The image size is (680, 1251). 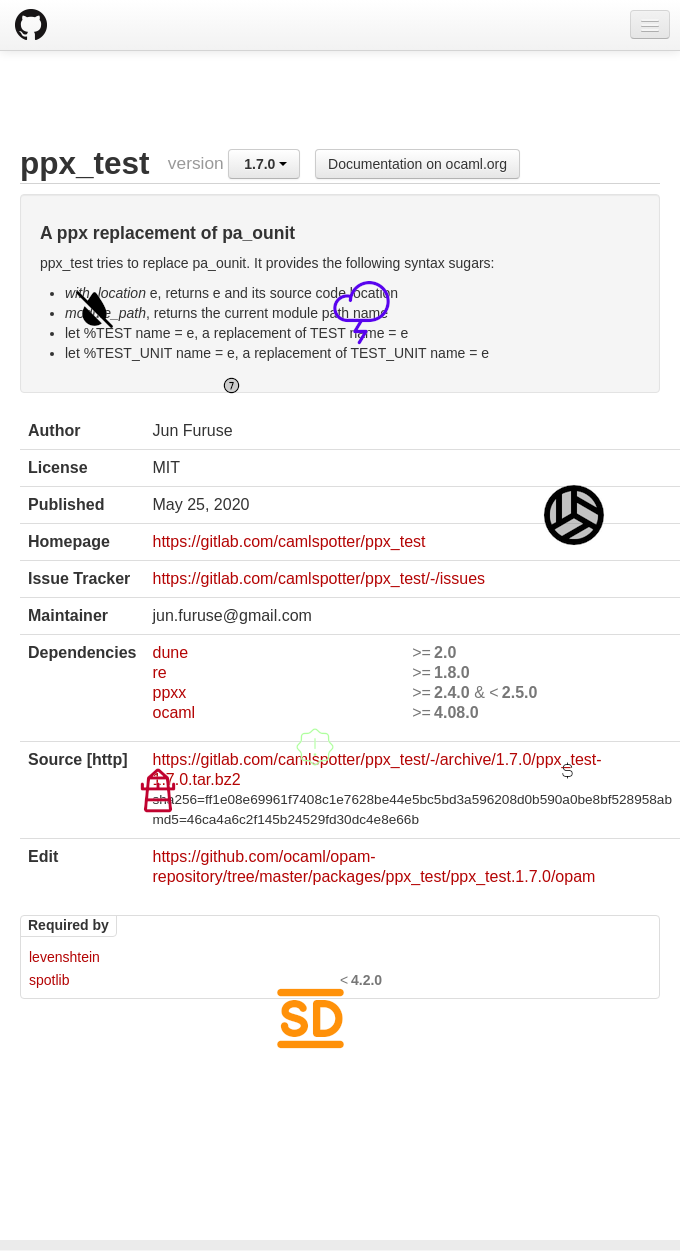 What do you see at coordinates (574, 515) in the screenshot?
I see `access volleyball or sports-related content` at bounding box center [574, 515].